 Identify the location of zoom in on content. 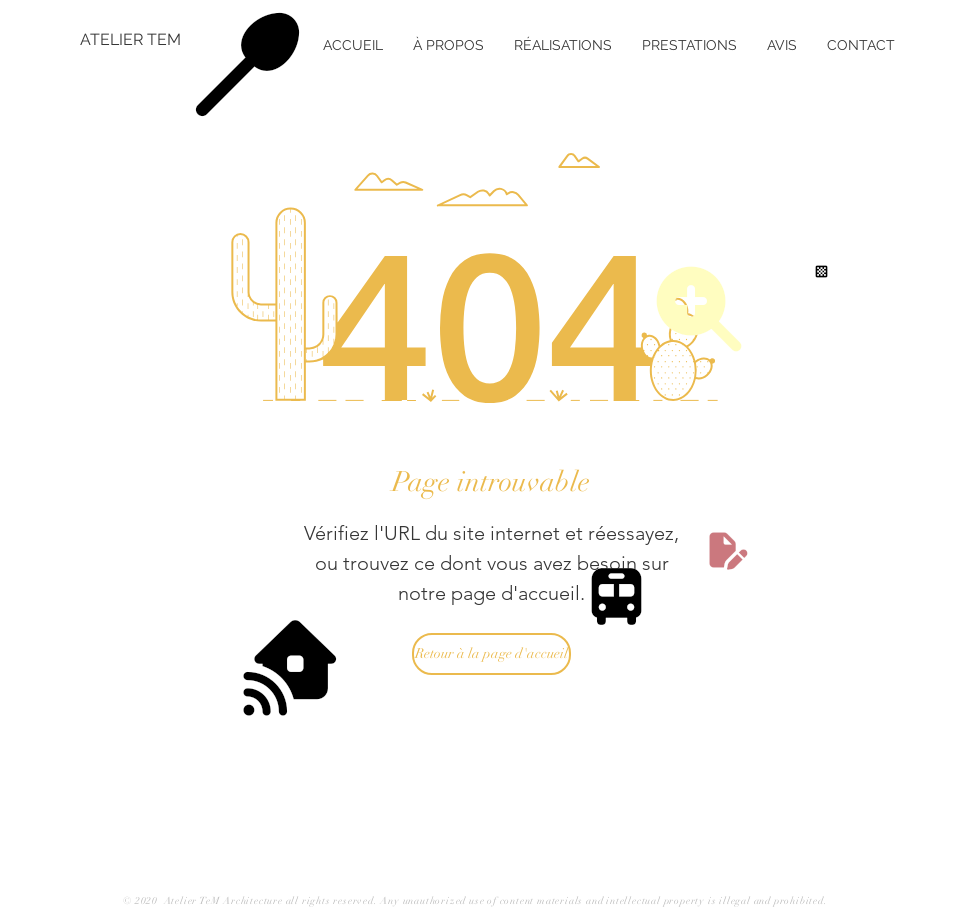
(699, 309).